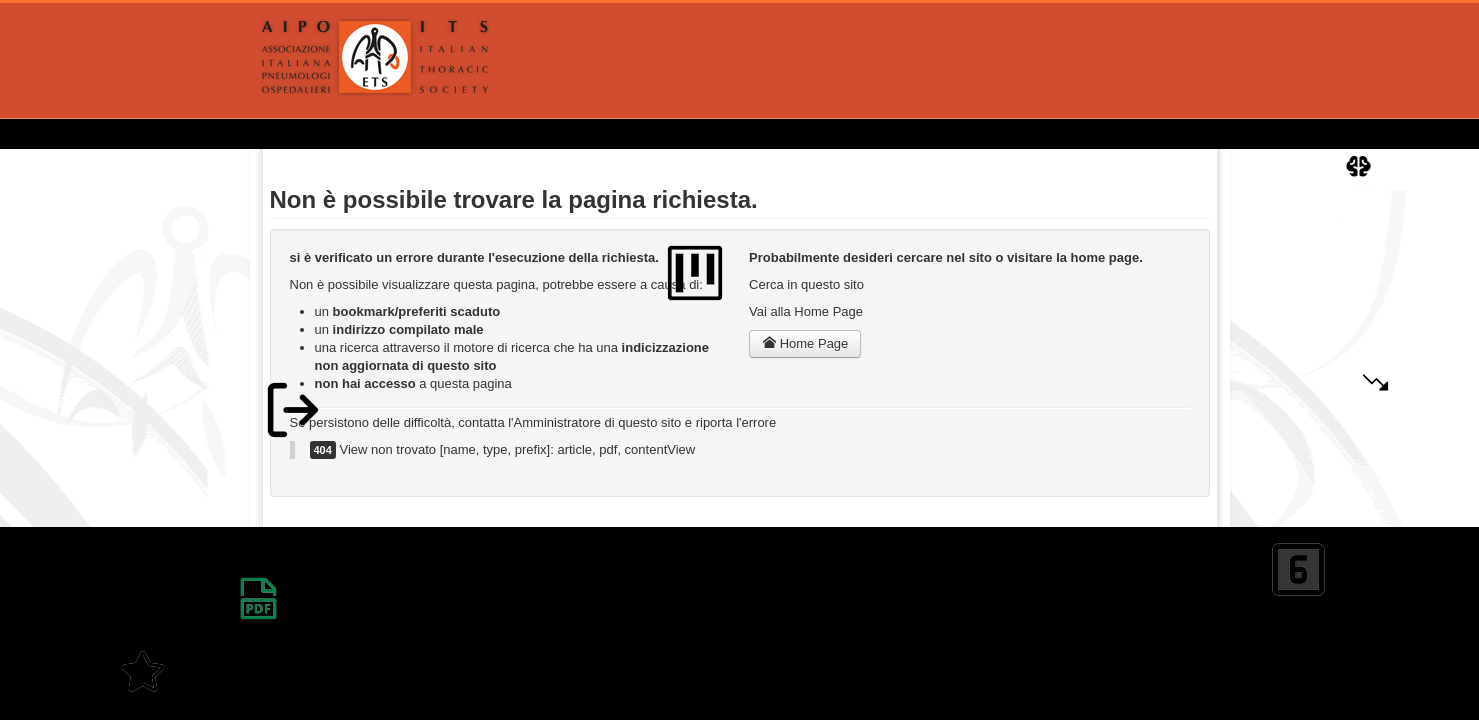 This screenshot has width=1479, height=720. What do you see at coordinates (695, 273) in the screenshot?
I see `open project panel` at bounding box center [695, 273].